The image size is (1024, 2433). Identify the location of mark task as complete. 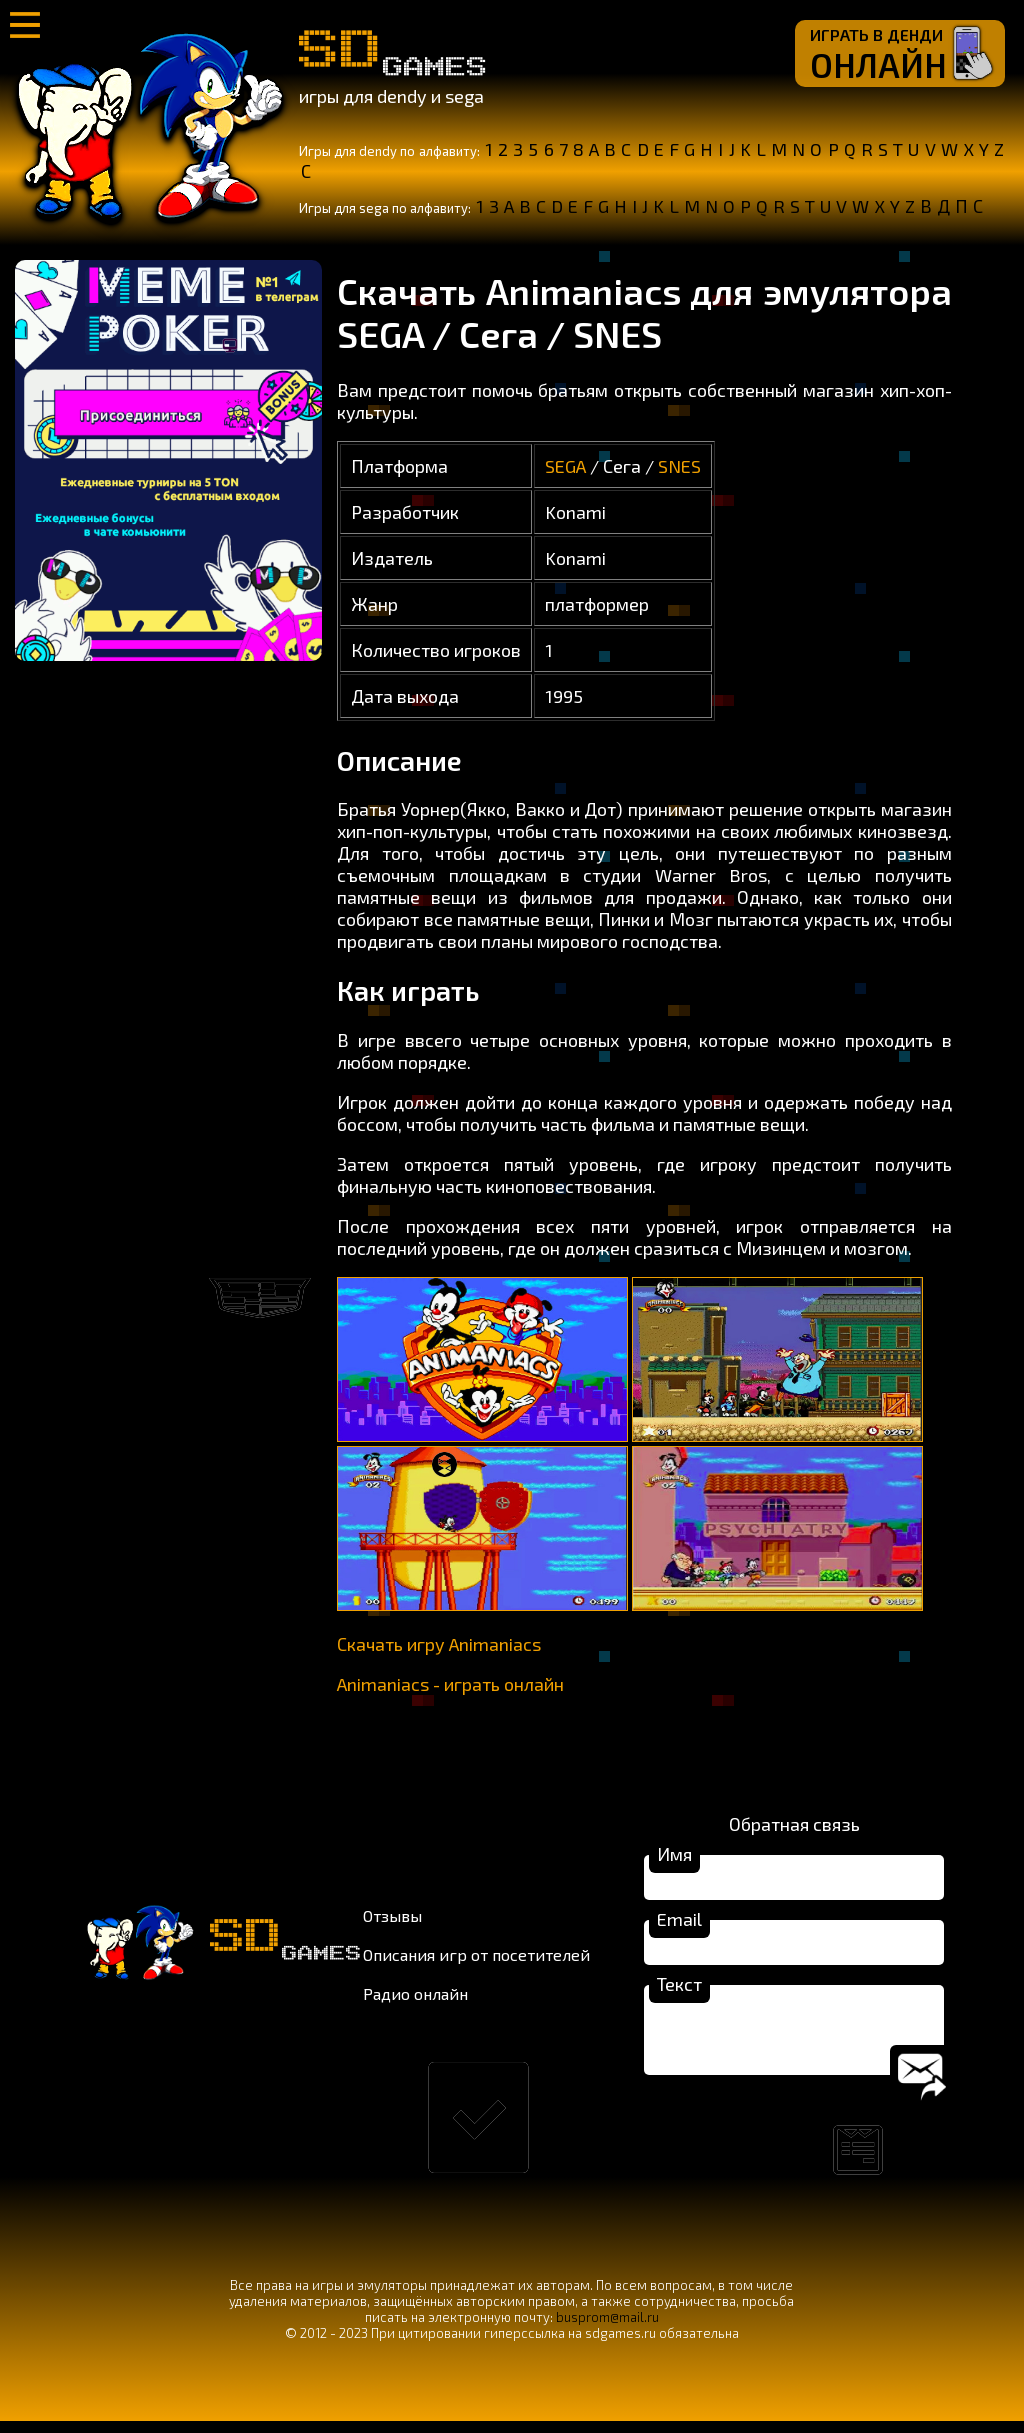
(478, 2117).